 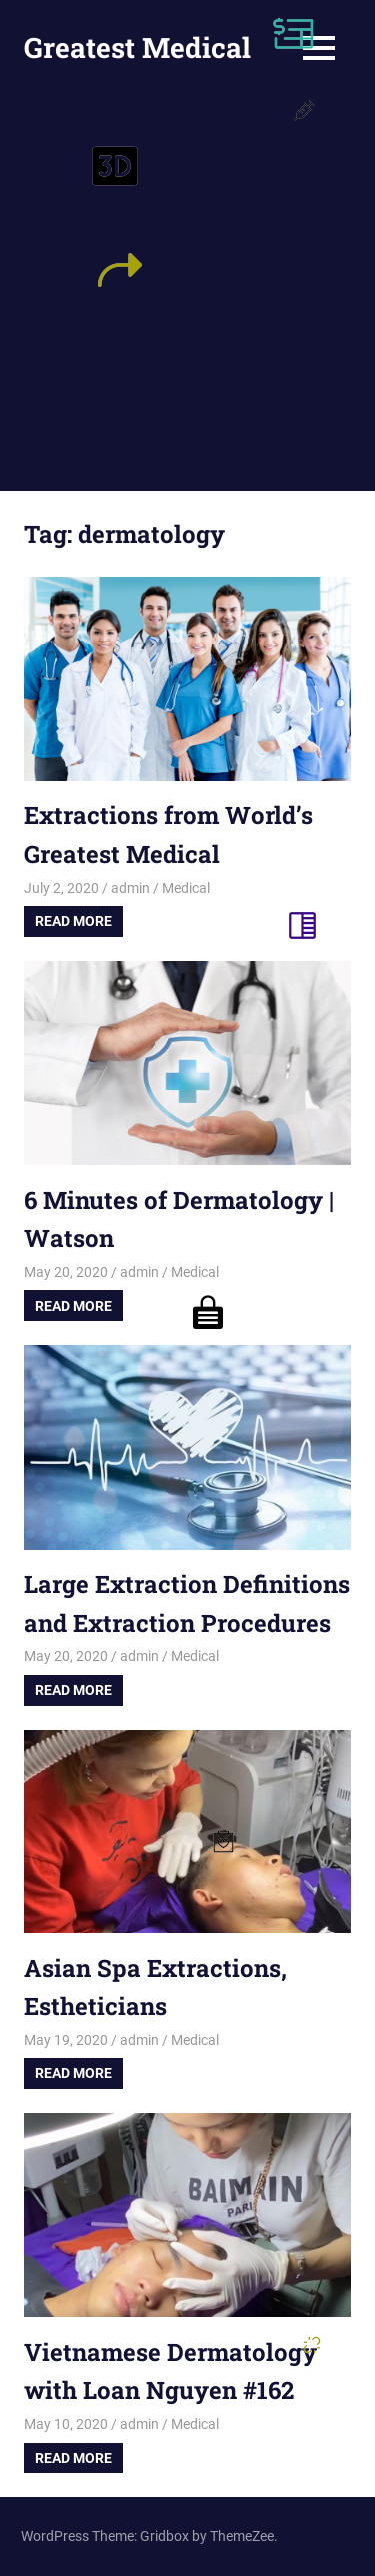 I want to click on unlink or disconnect a shared resource, so click(x=312, y=2345).